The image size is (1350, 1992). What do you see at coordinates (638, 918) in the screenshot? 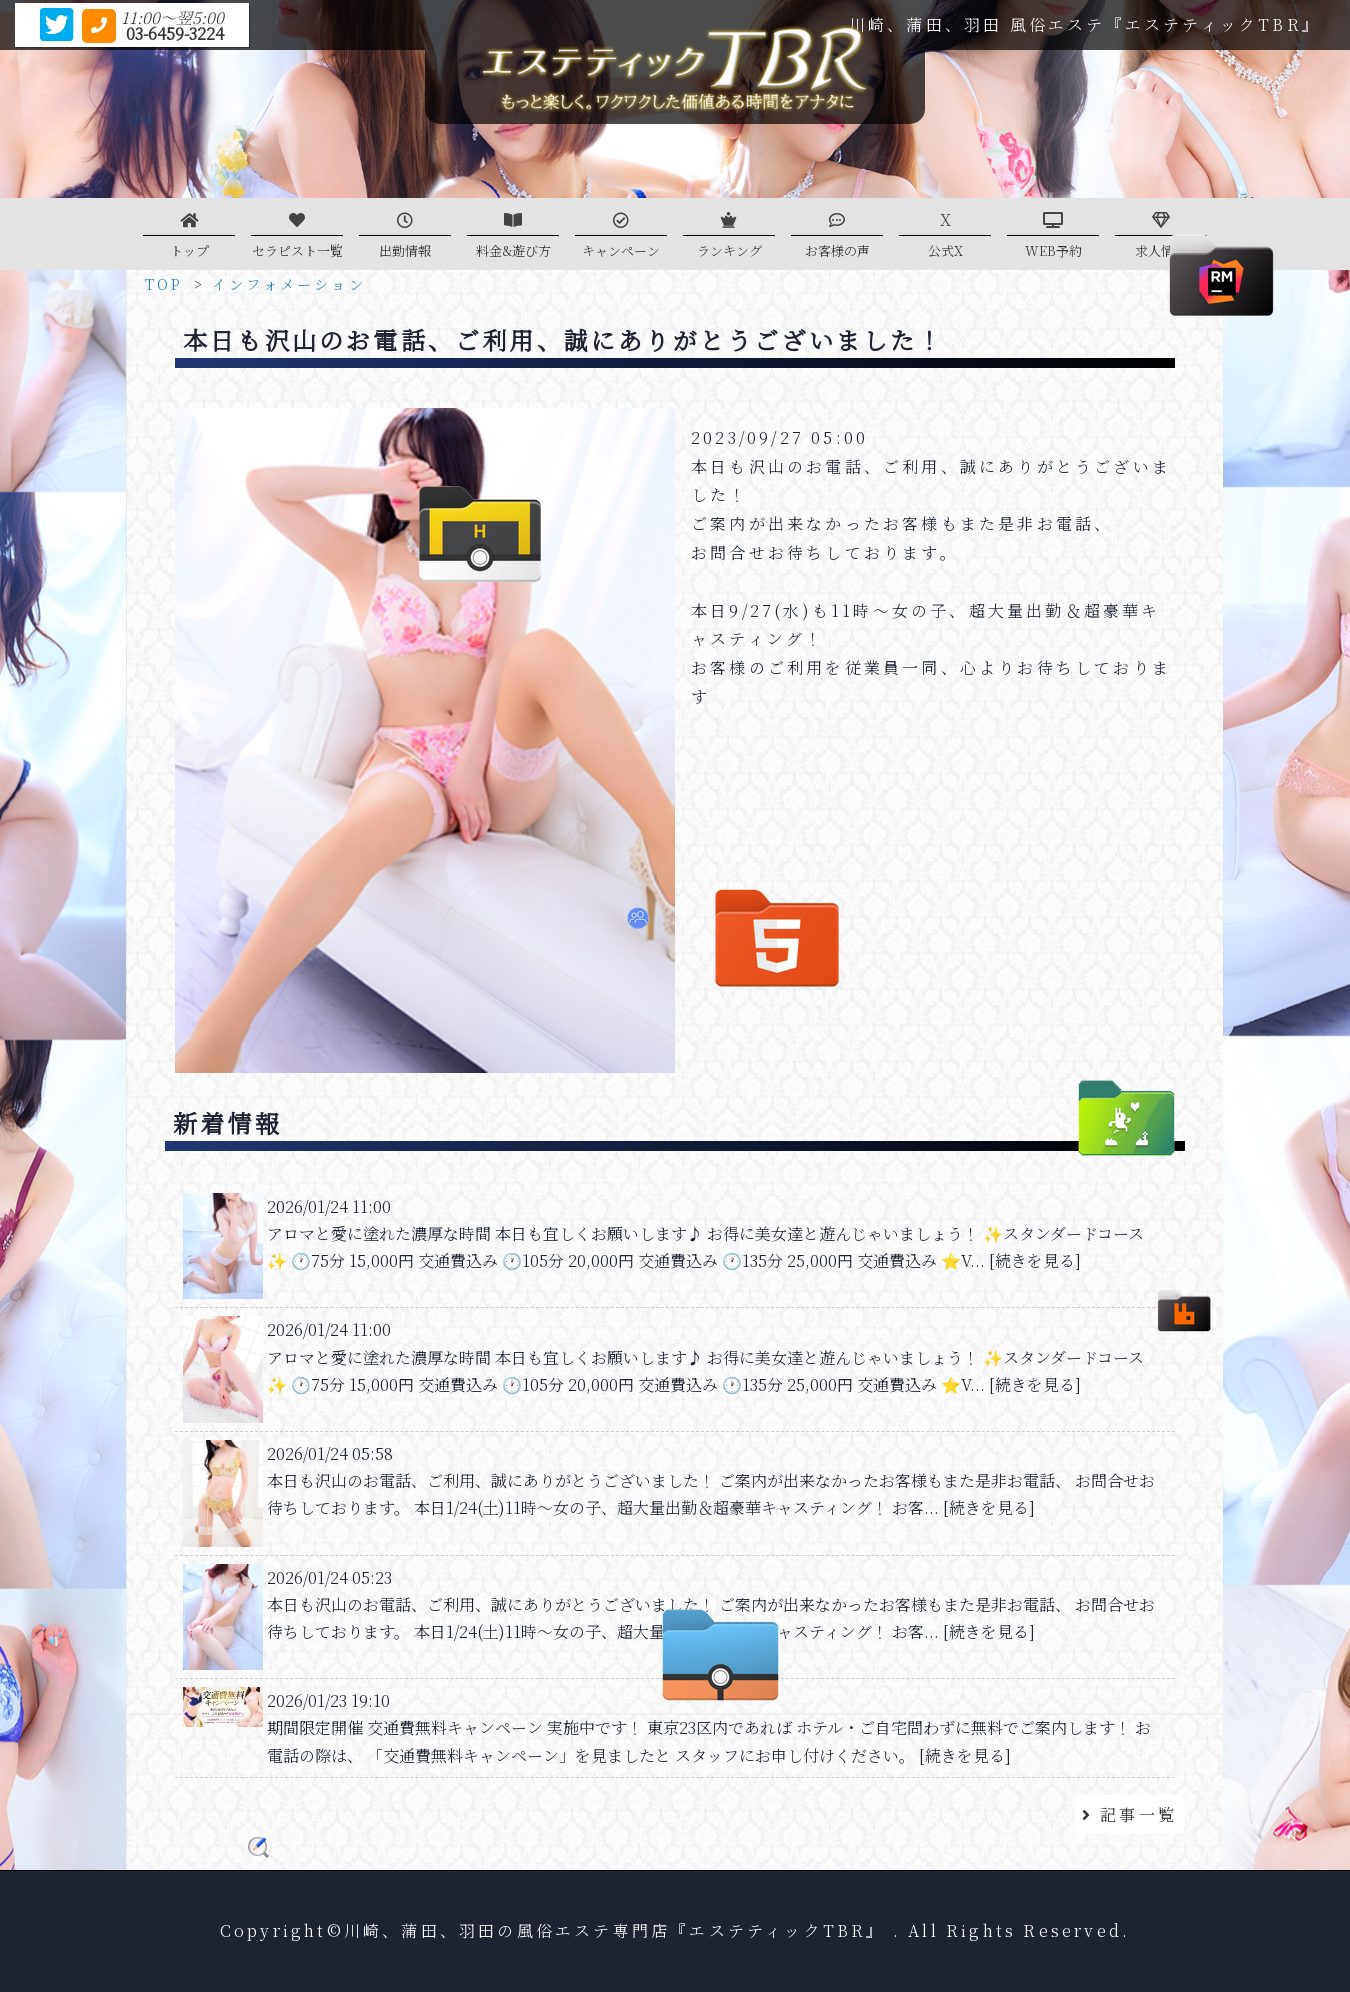
I see `manage user accounts and settings` at bounding box center [638, 918].